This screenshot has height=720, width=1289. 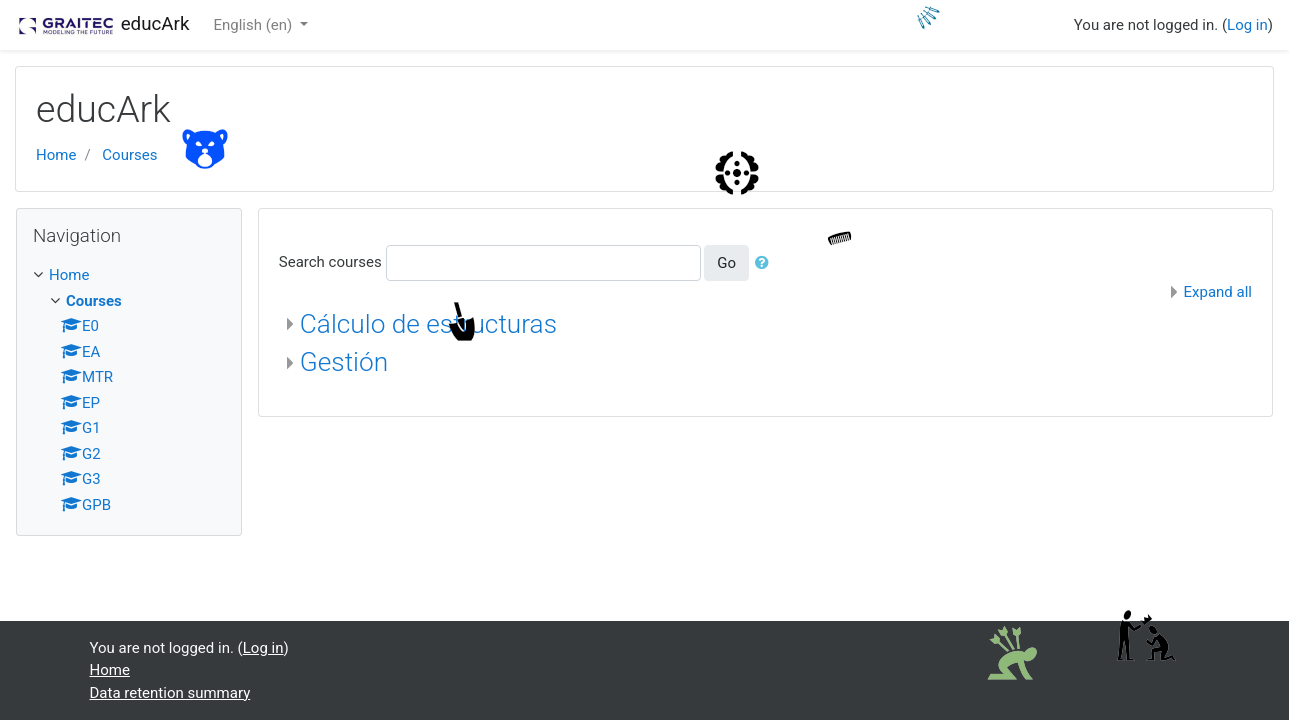 What do you see at coordinates (928, 17) in the screenshot?
I see `access weapon inventory or armory` at bounding box center [928, 17].